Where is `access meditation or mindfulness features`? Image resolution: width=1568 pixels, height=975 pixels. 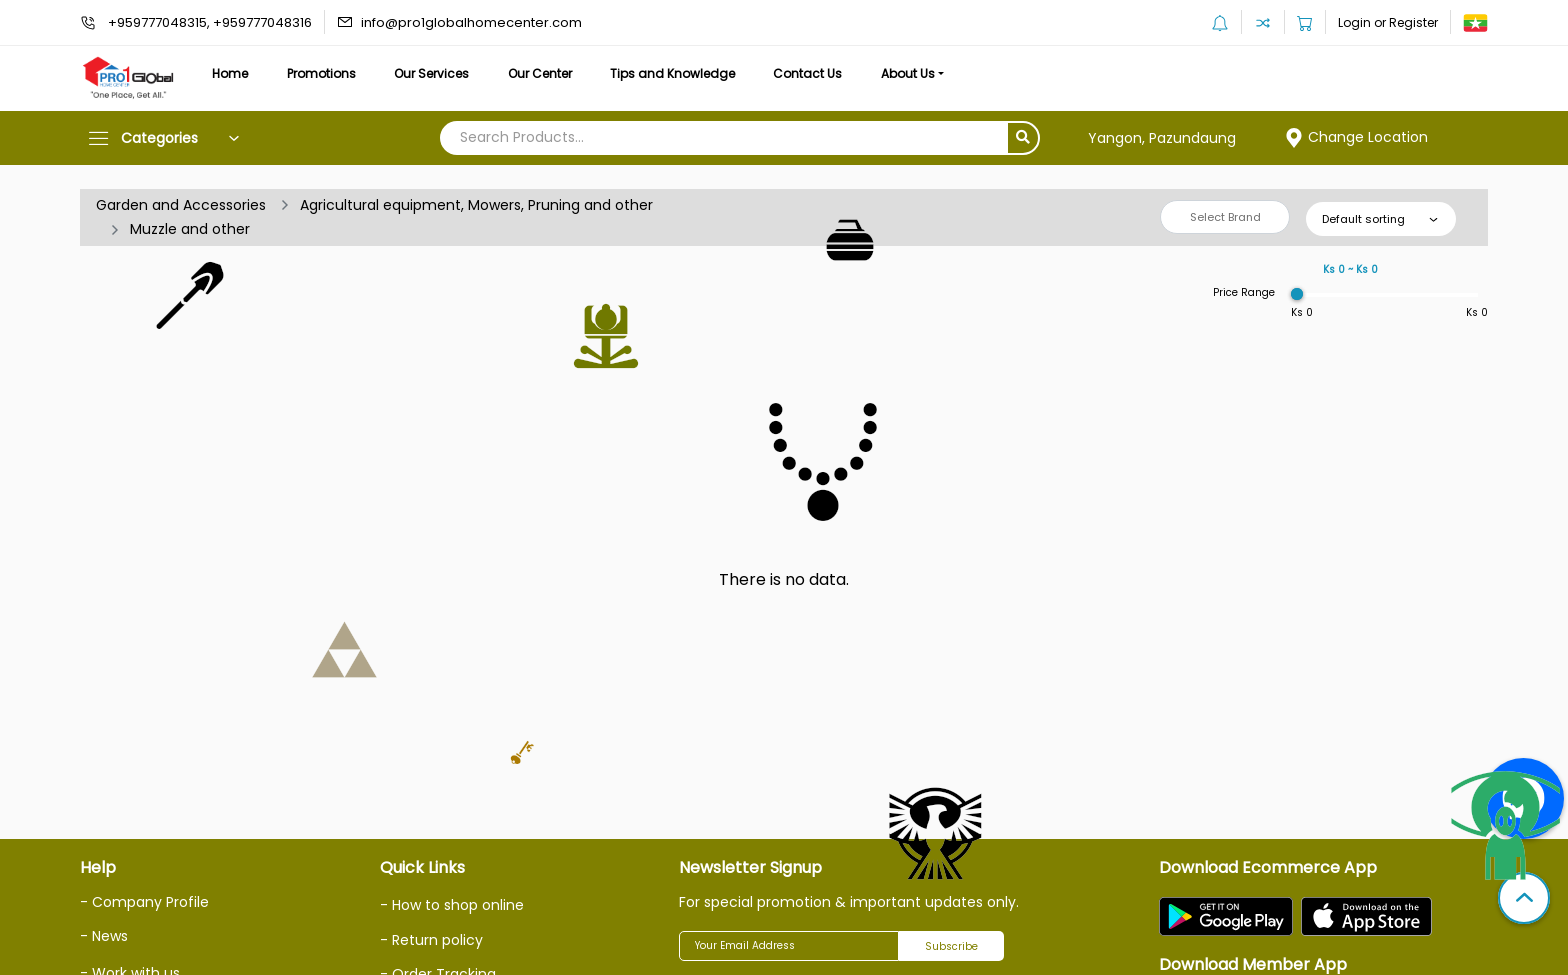 access meditation or mindfulness features is located at coordinates (606, 336).